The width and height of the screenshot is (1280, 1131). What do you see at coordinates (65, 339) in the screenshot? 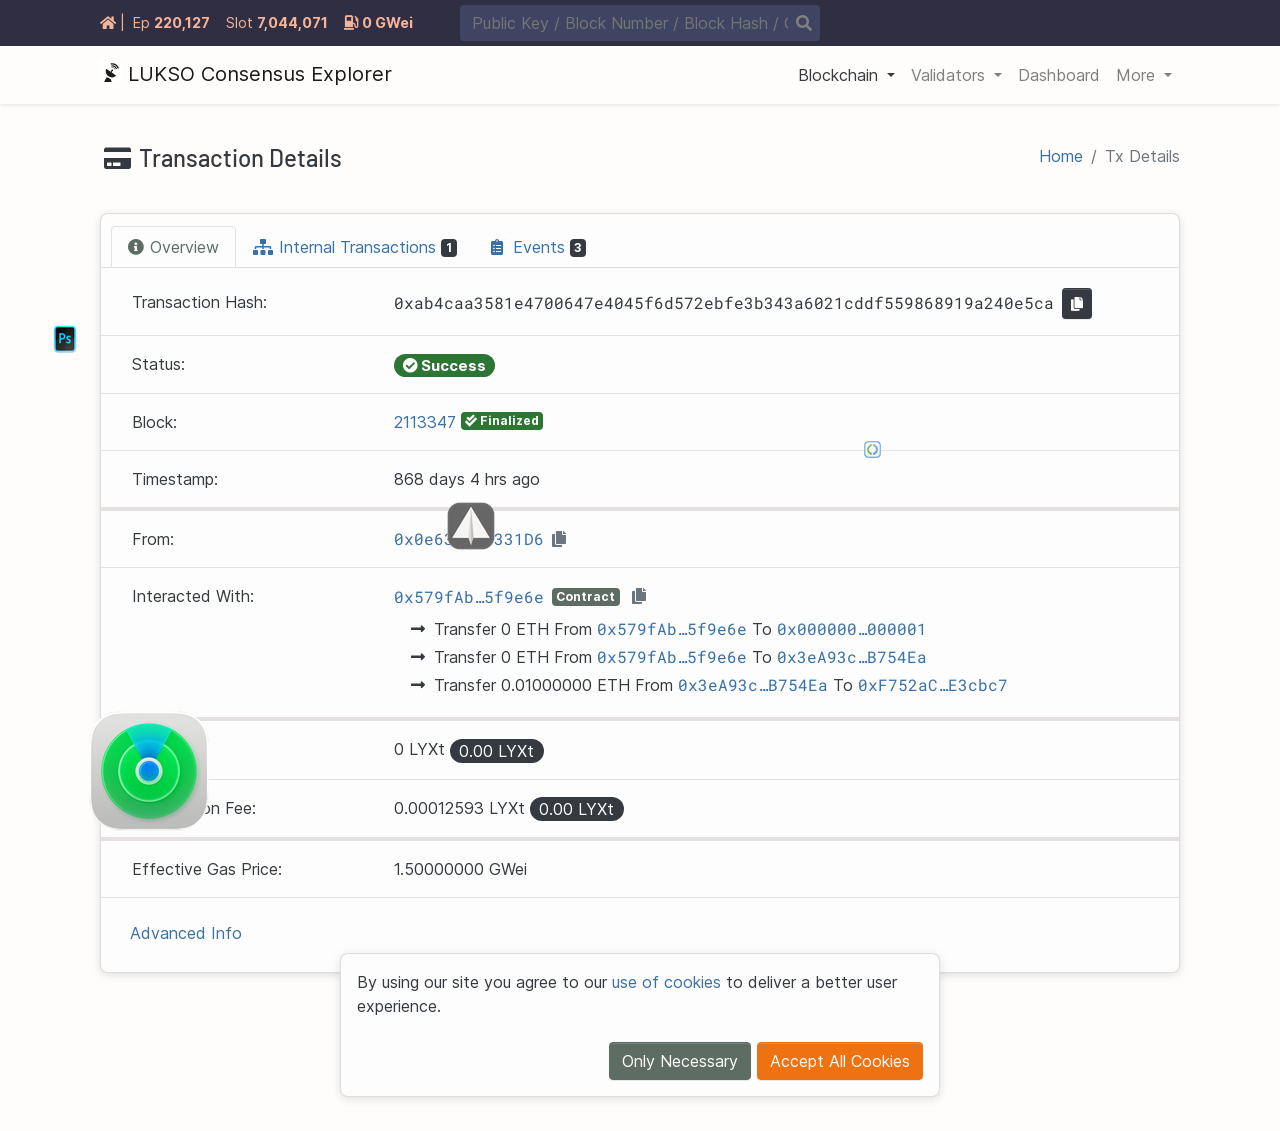
I see `adobe photoshop file type indicator` at bounding box center [65, 339].